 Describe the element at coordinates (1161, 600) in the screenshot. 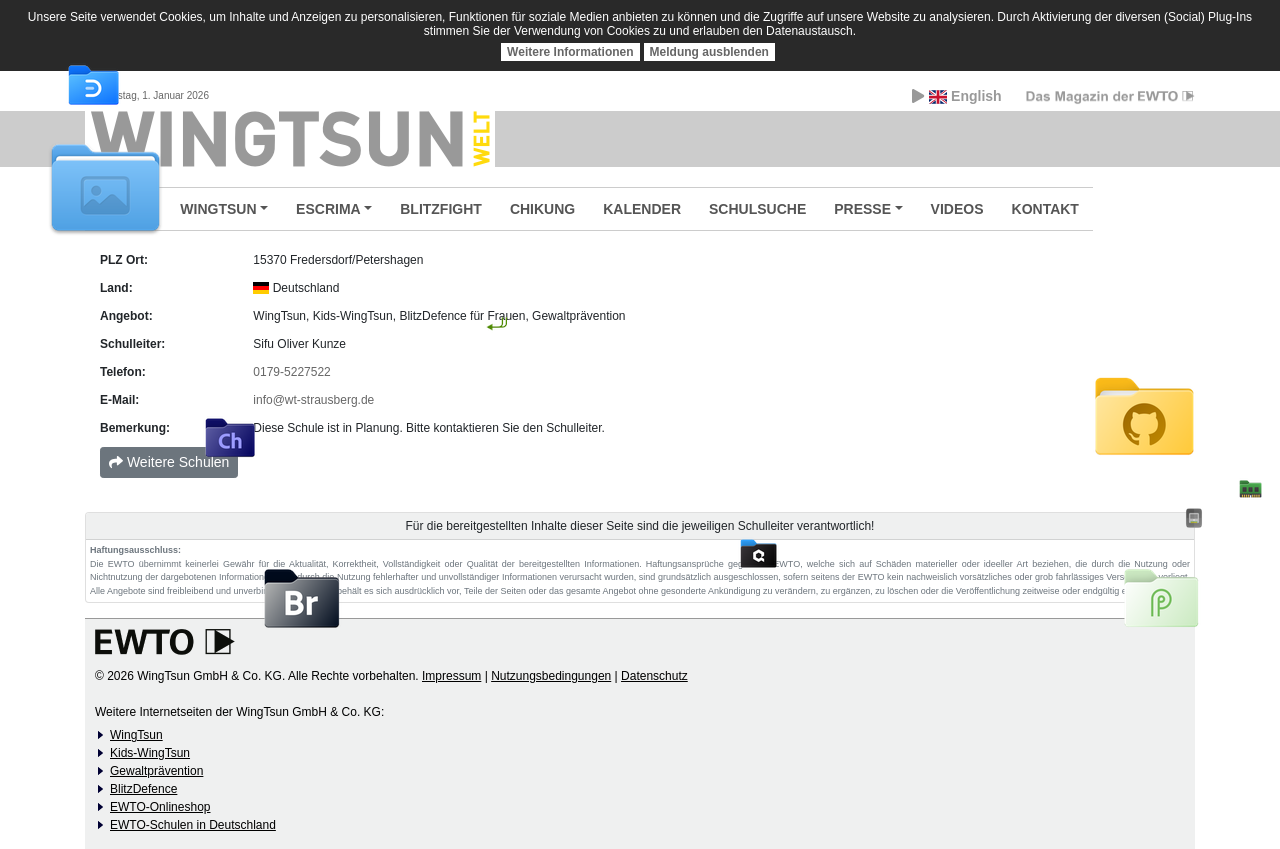

I see `open android pie system files folder` at that location.